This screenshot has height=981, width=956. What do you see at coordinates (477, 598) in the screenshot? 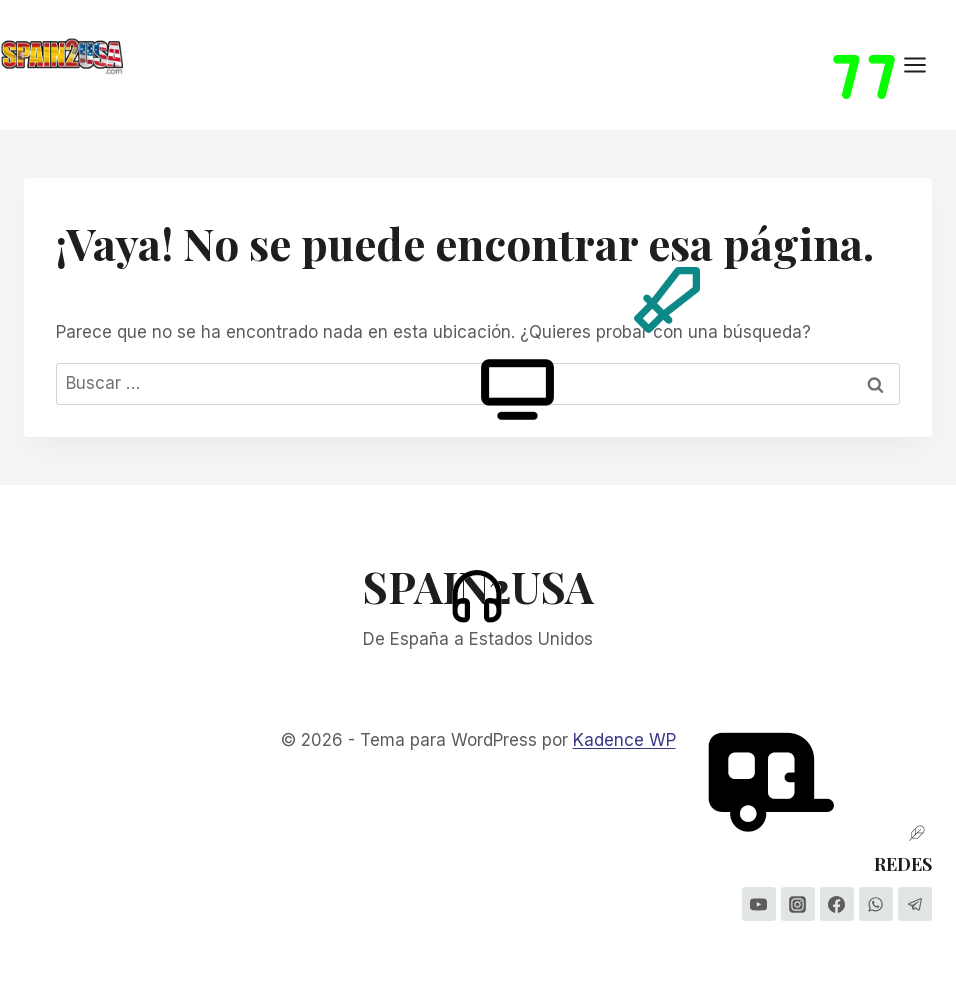
I see `access audio or music playback` at bounding box center [477, 598].